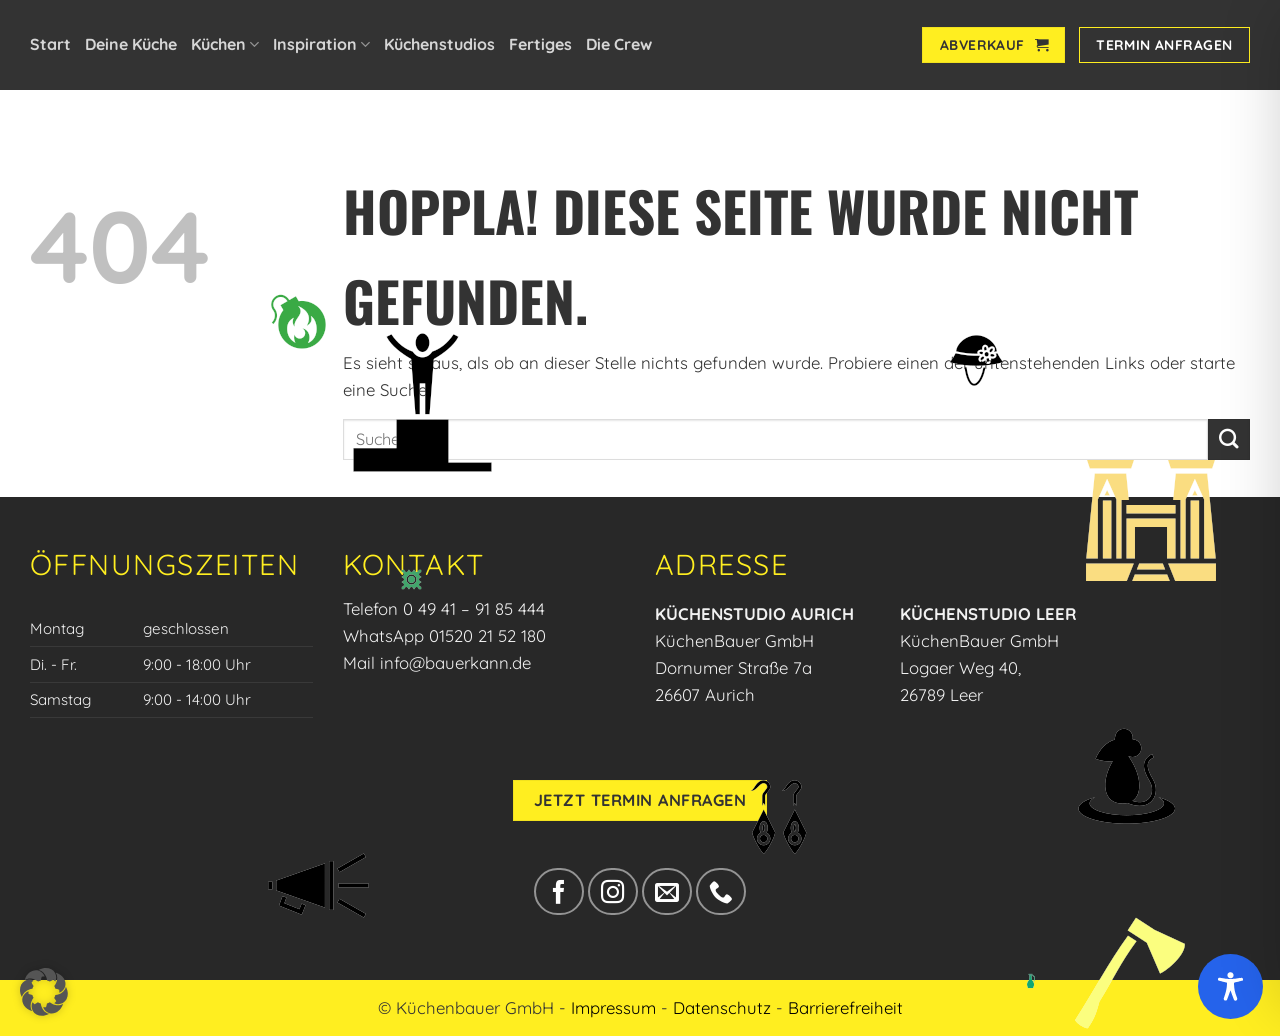  I want to click on select a flower hat accessory for your character, so click(976, 360).